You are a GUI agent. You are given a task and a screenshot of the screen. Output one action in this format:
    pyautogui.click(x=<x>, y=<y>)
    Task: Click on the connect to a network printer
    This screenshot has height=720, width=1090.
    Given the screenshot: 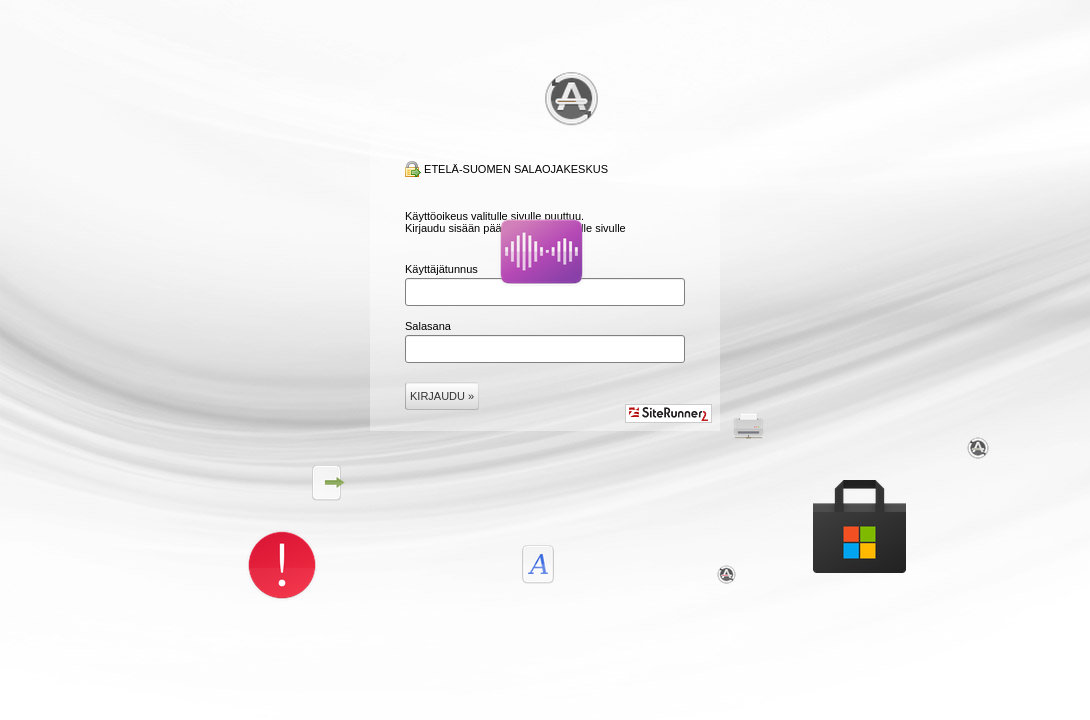 What is the action you would take?
    pyautogui.click(x=748, y=426)
    